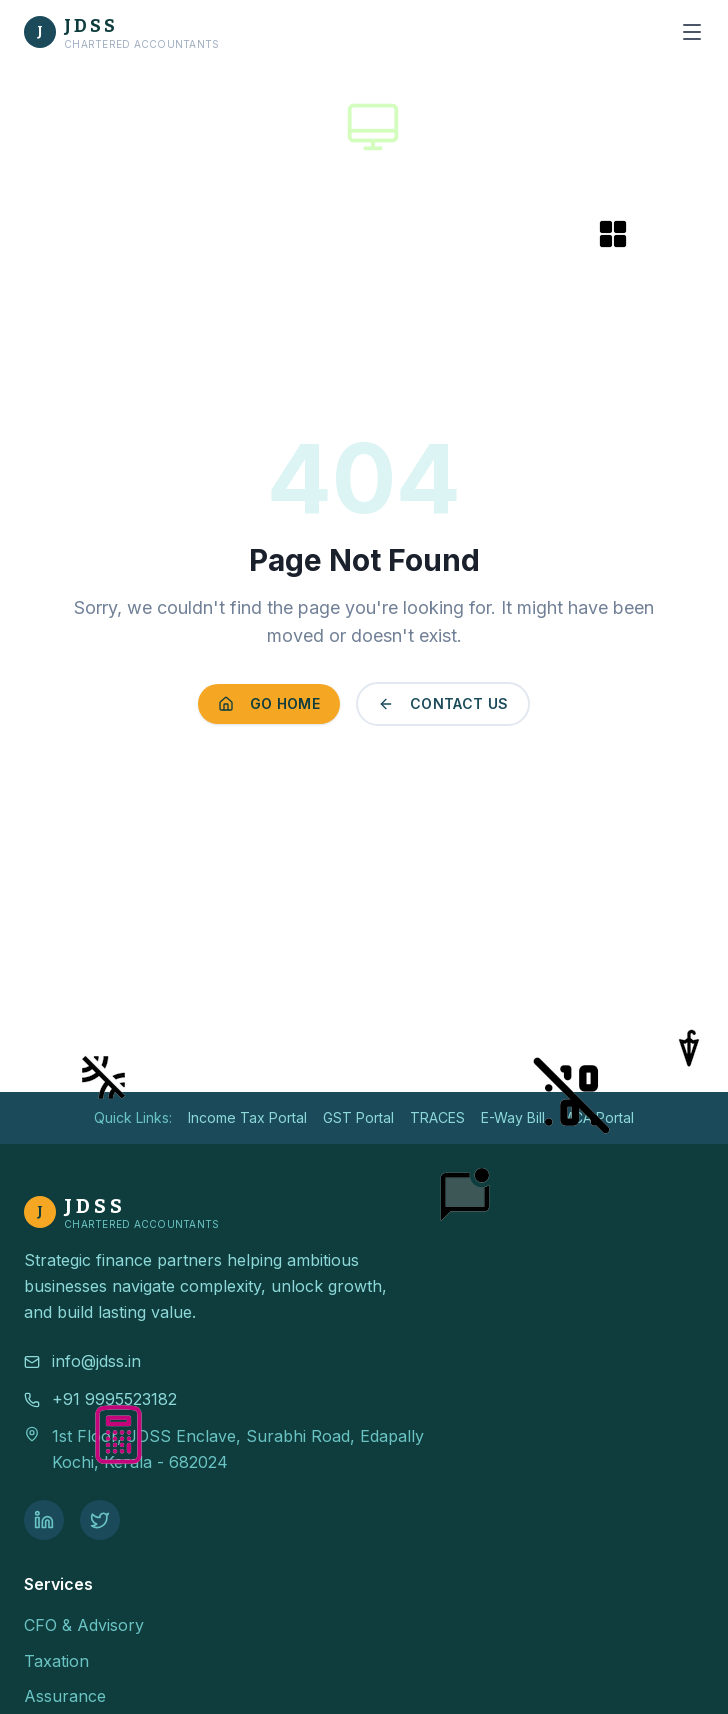 The width and height of the screenshot is (728, 1714). I want to click on binary data or code view is disabled, so click(571, 1095).